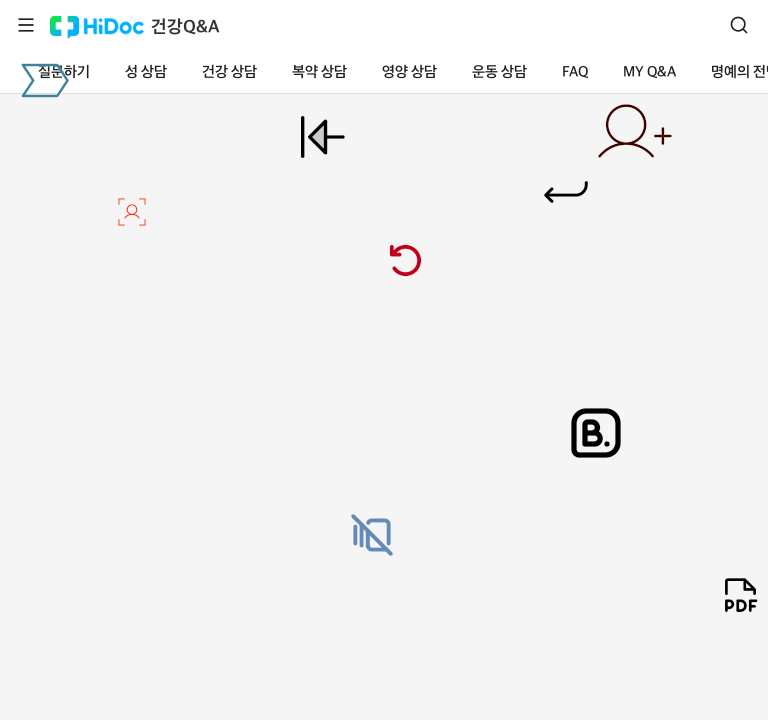  Describe the element at coordinates (566, 192) in the screenshot. I see `return to previous screen or step` at that location.